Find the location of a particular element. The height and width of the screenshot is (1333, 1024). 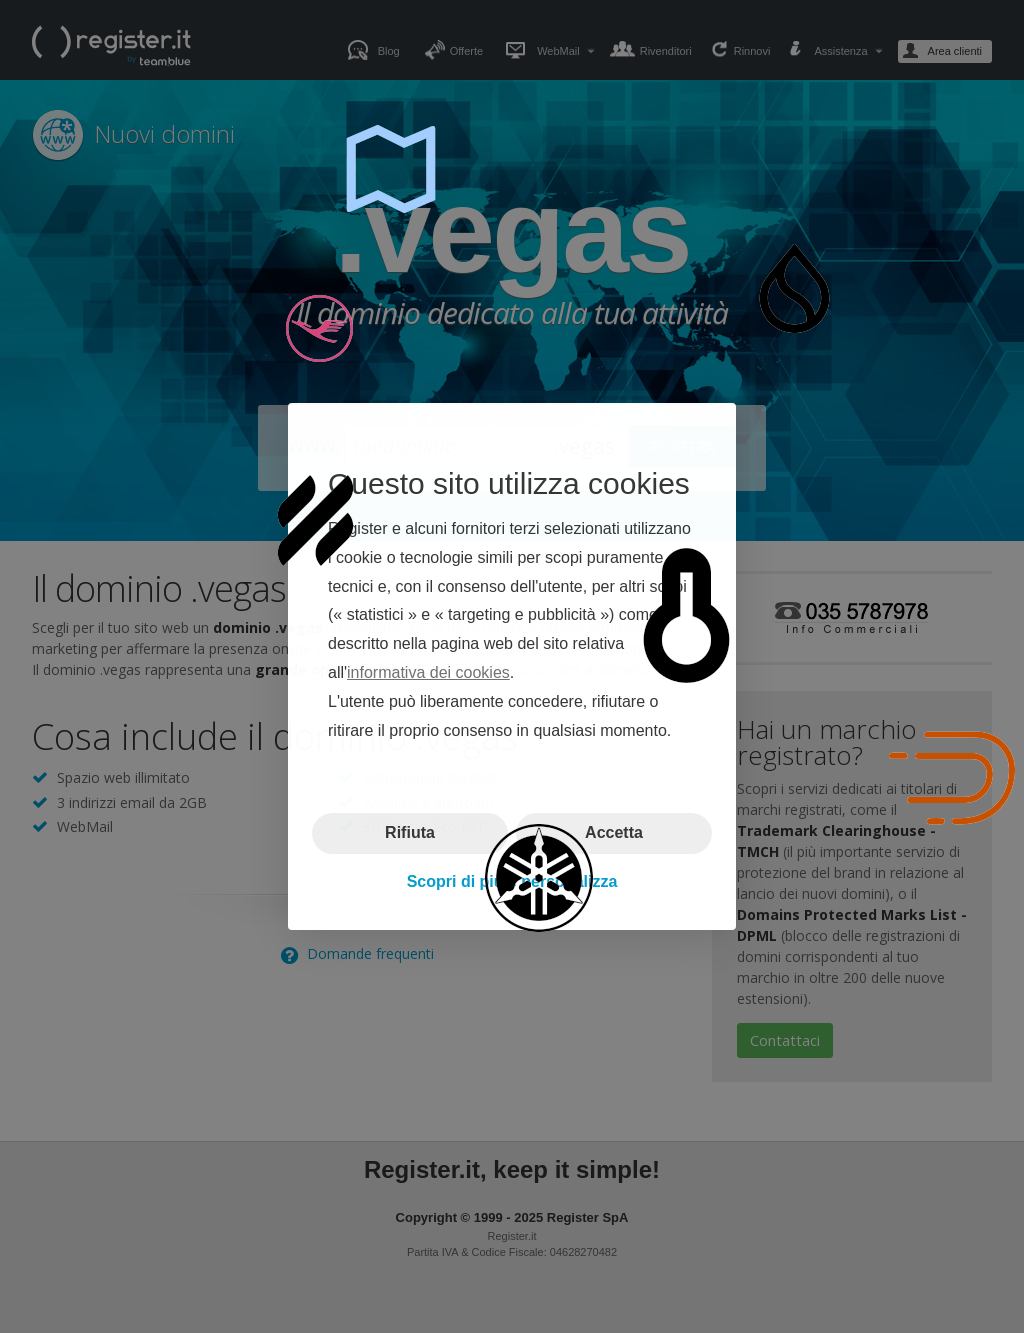

indicates high temperature or heat warning is located at coordinates (686, 615).